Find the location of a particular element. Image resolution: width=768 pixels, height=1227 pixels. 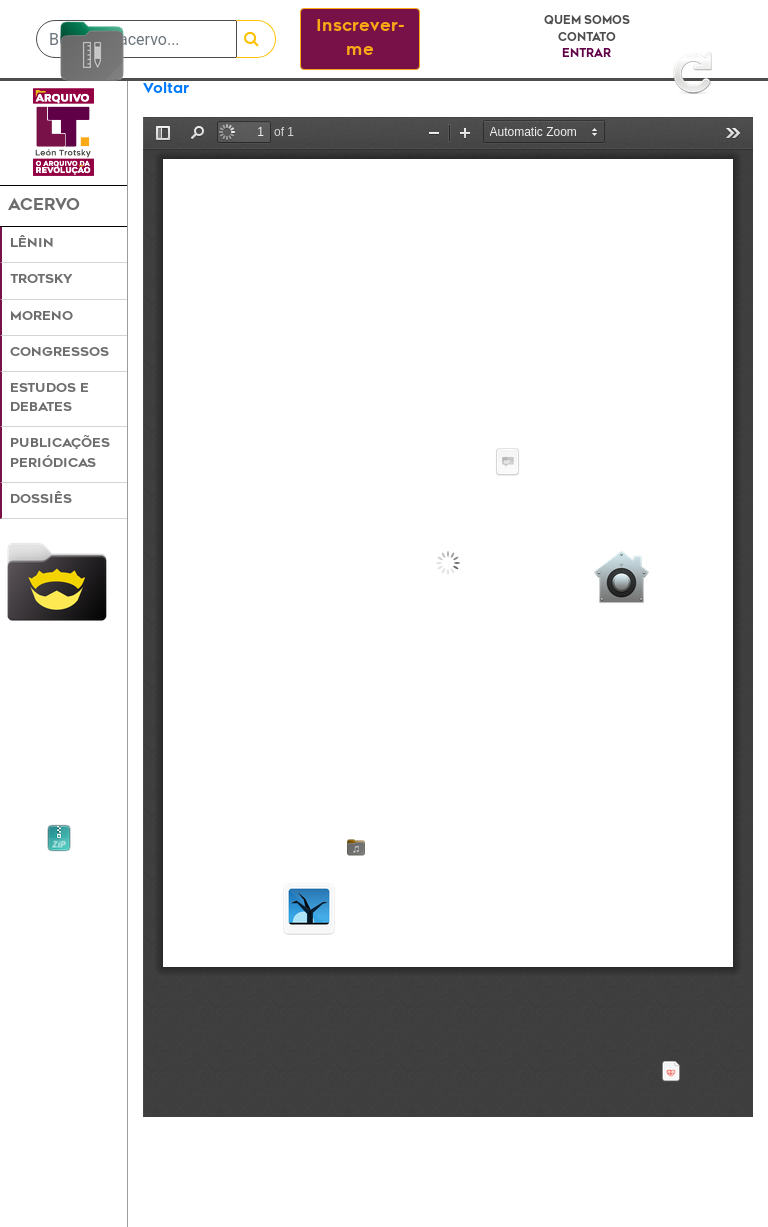

access your templates folder is located at coordinates (92, 51).